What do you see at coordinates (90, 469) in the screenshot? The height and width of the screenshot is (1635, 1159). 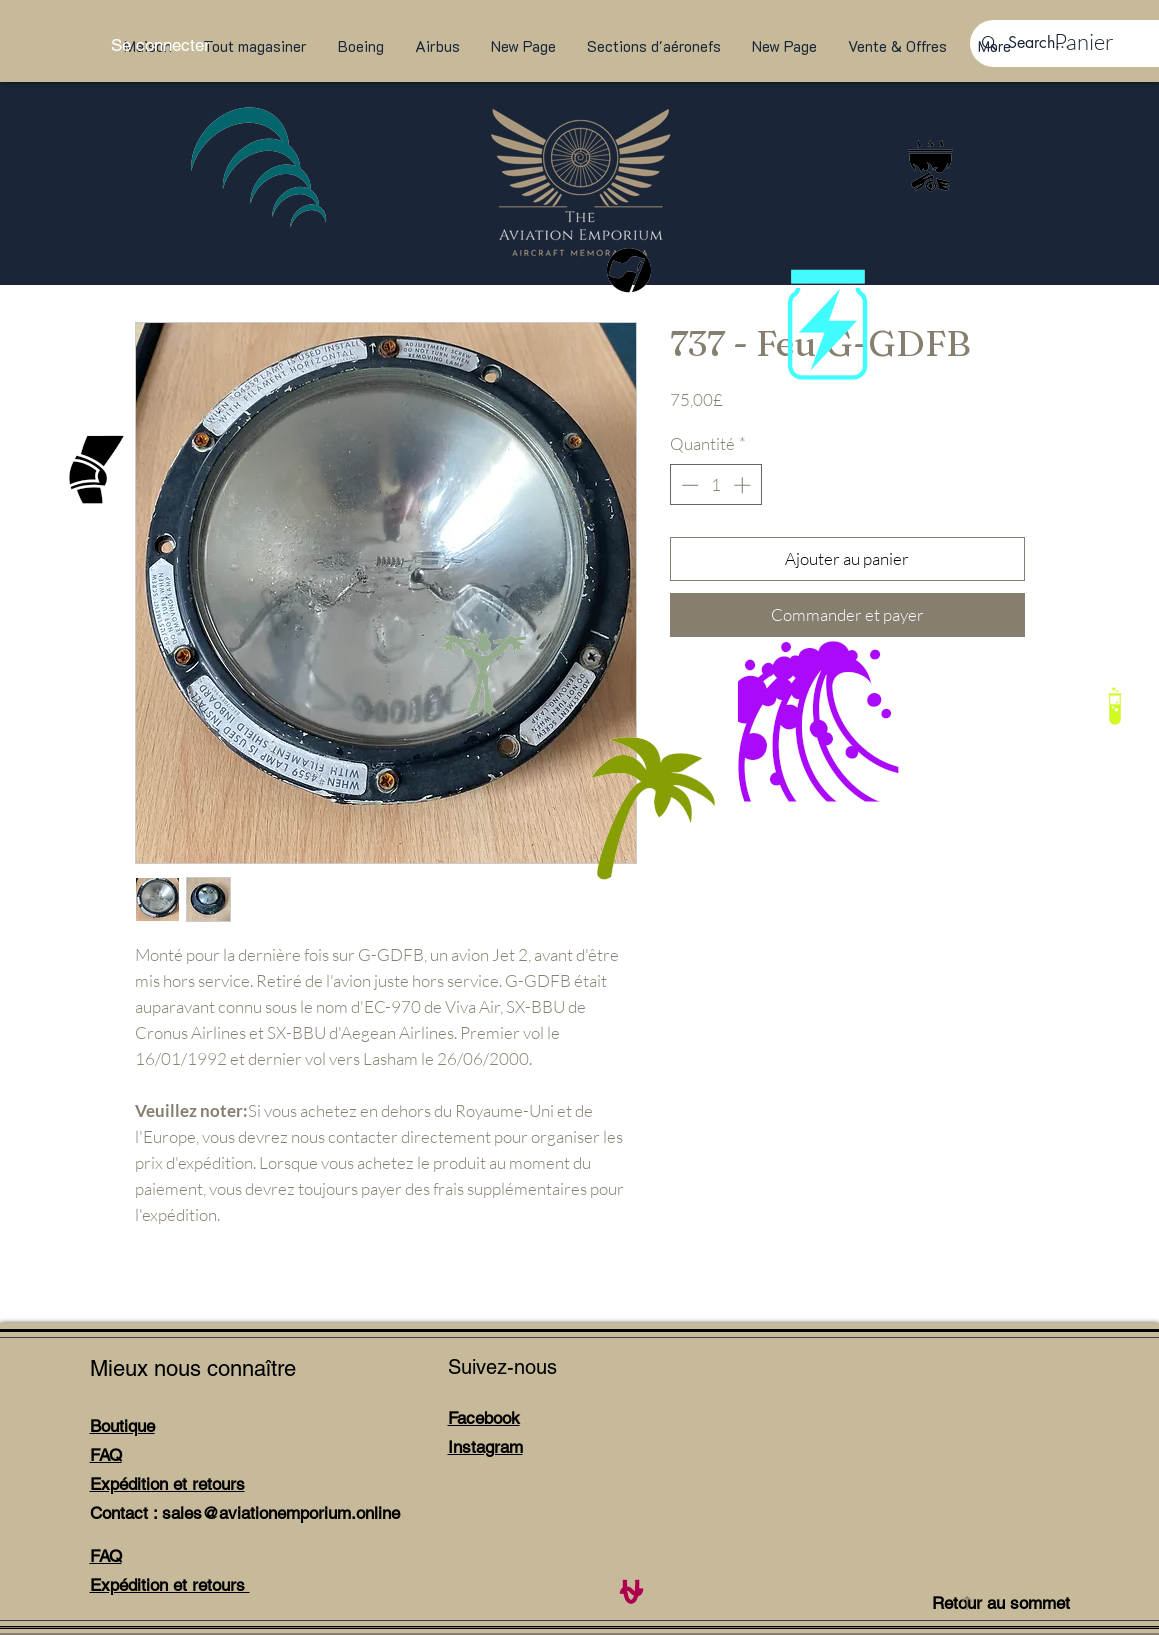 I see `select elbow pad equipment for your character` at bounding box center [90, 469].